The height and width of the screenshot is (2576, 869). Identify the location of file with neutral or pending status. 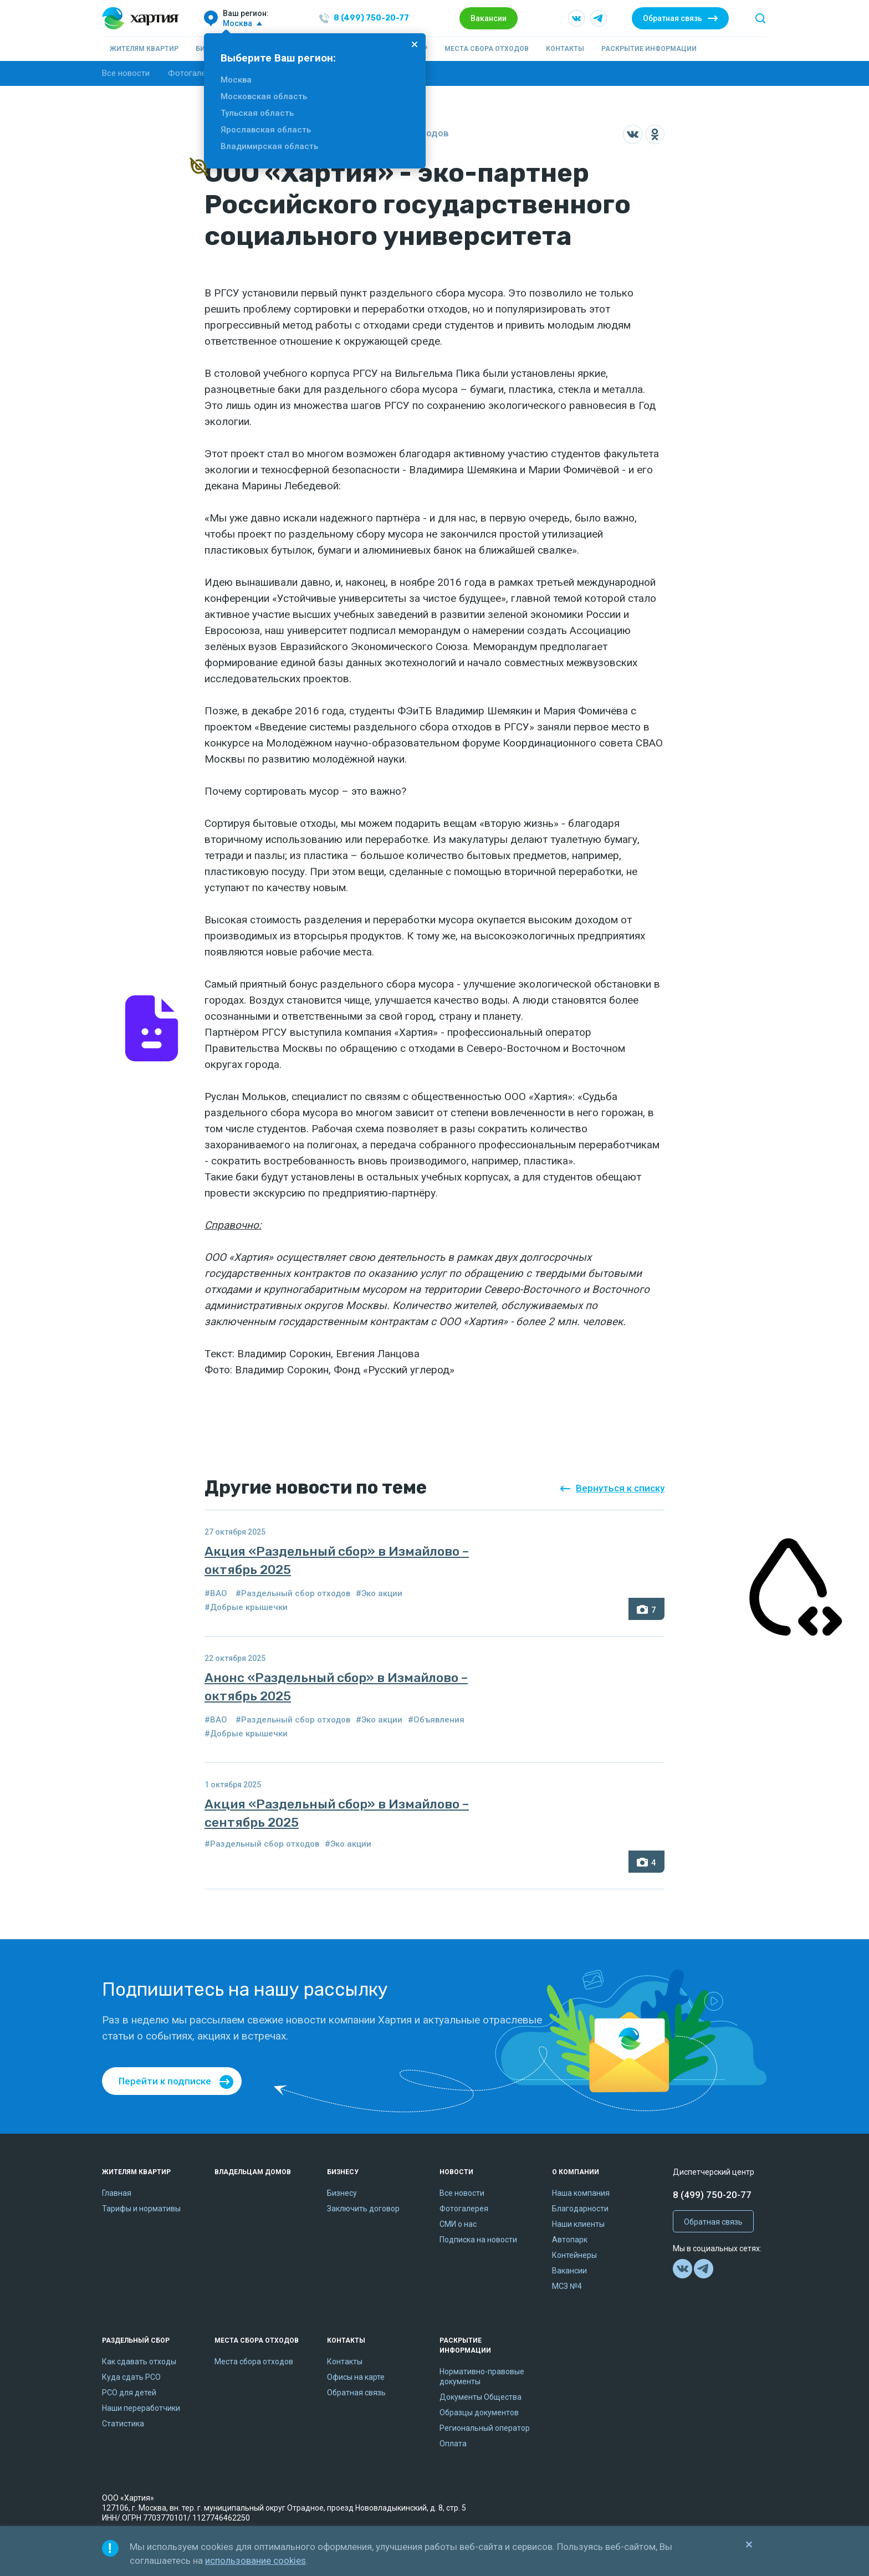
(151, 1028).